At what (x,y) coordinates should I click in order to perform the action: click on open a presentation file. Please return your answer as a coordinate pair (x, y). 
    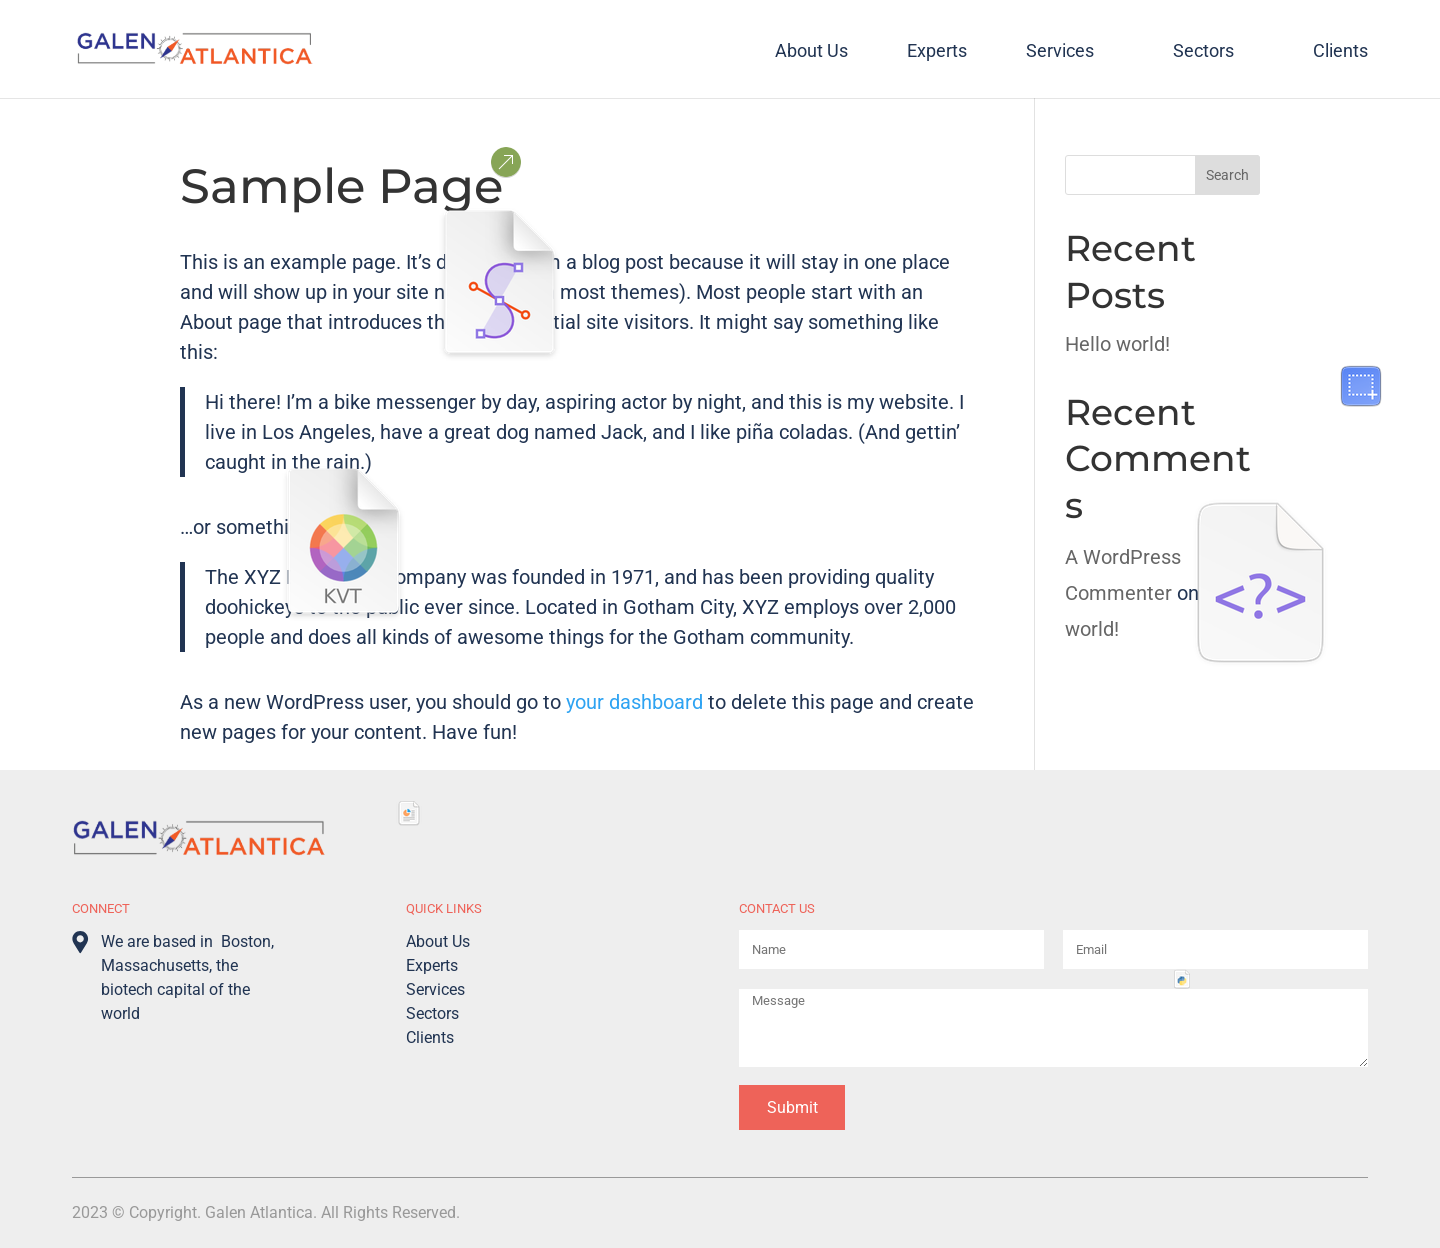
    Looking at the image, I should click on (409, 813).